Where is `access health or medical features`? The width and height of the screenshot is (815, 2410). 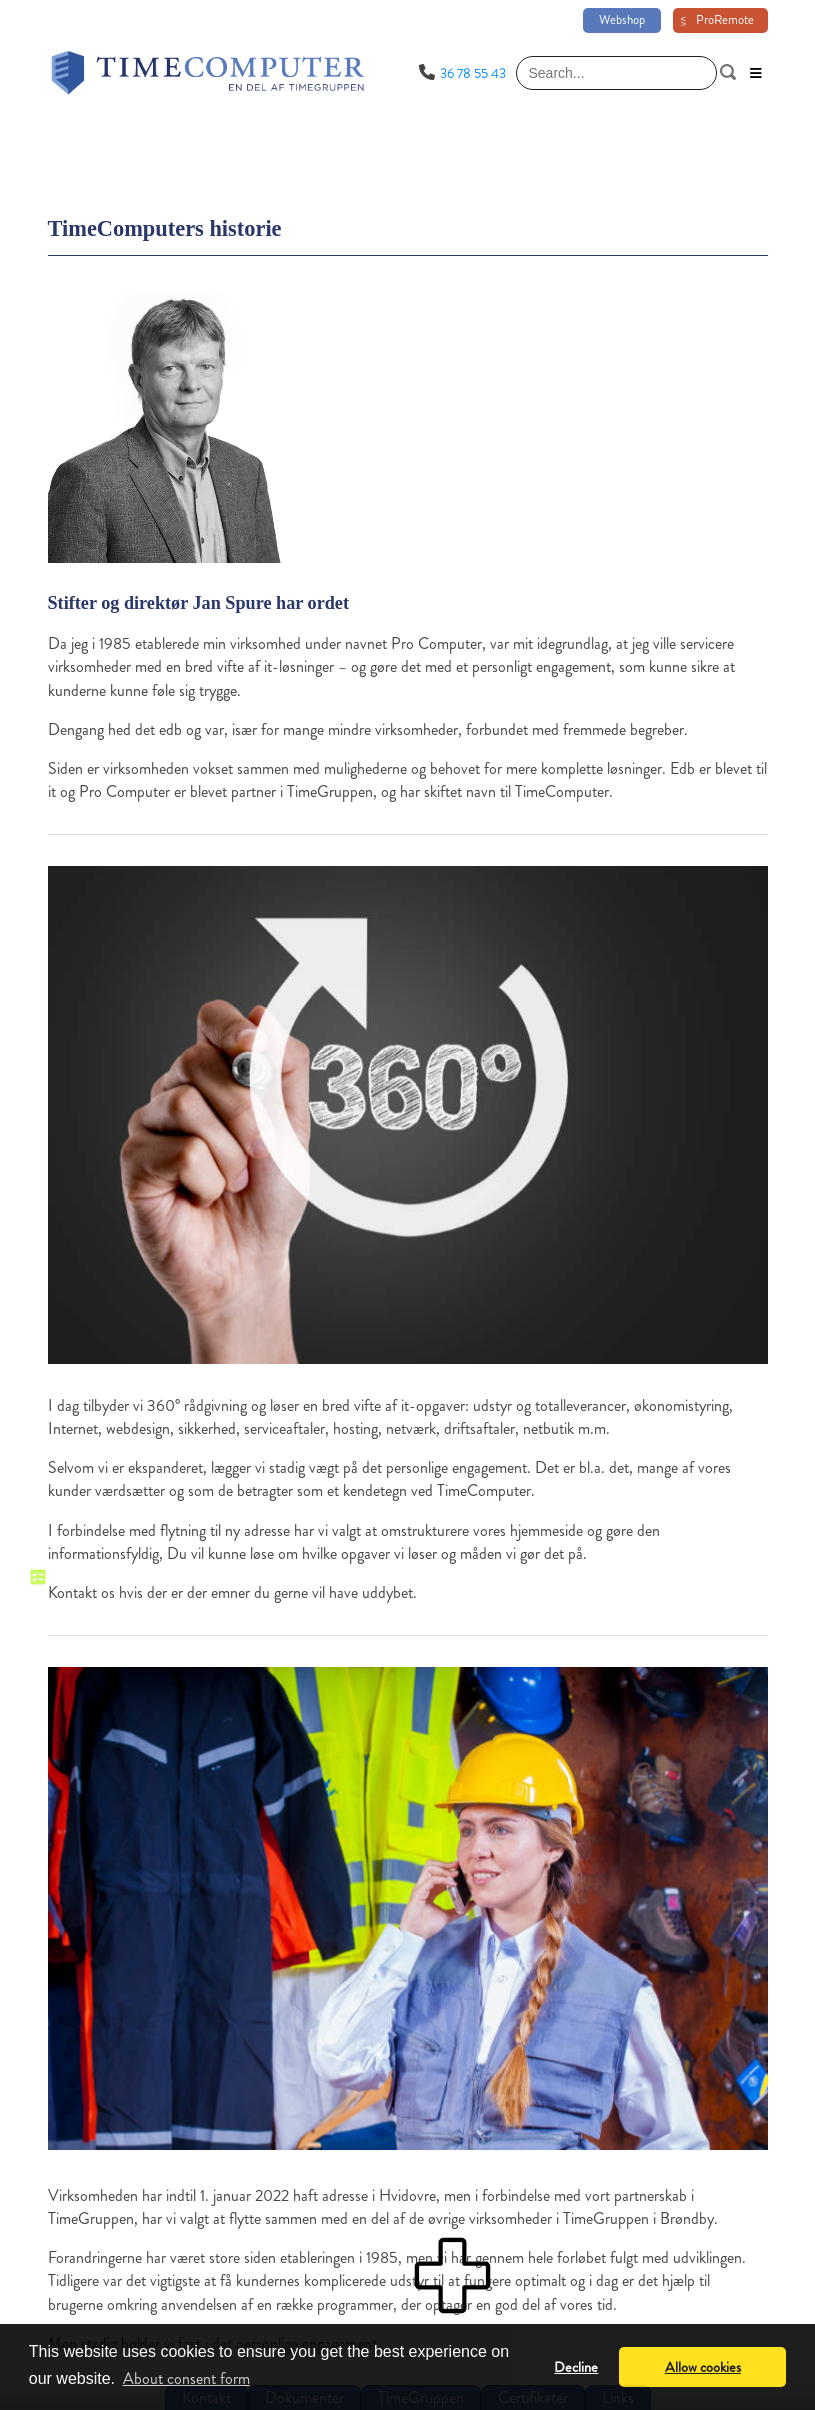 access health or medical features is located at coordinates (452, 2275).